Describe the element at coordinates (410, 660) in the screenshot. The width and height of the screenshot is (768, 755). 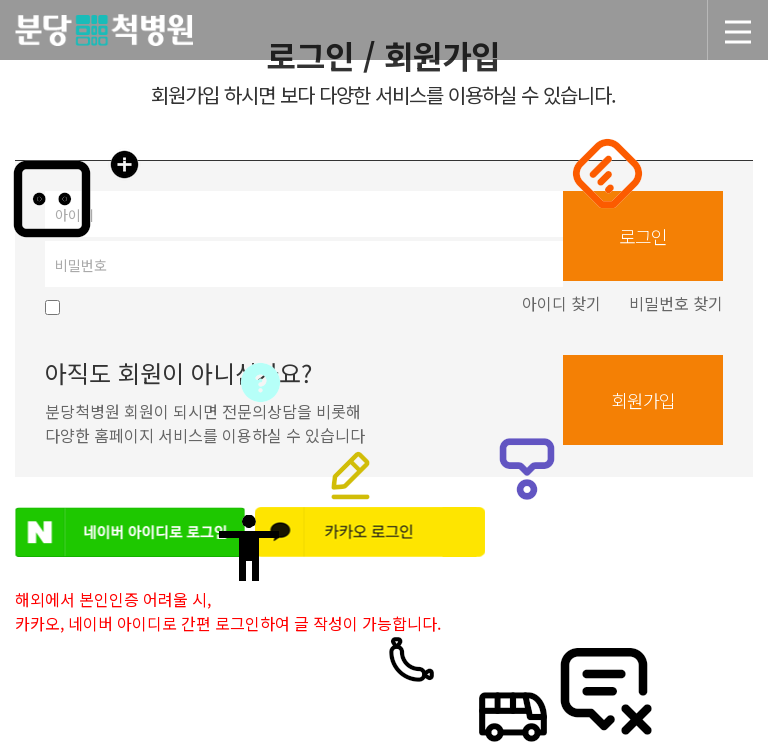
I see `food category or cuisine filter` at that location.